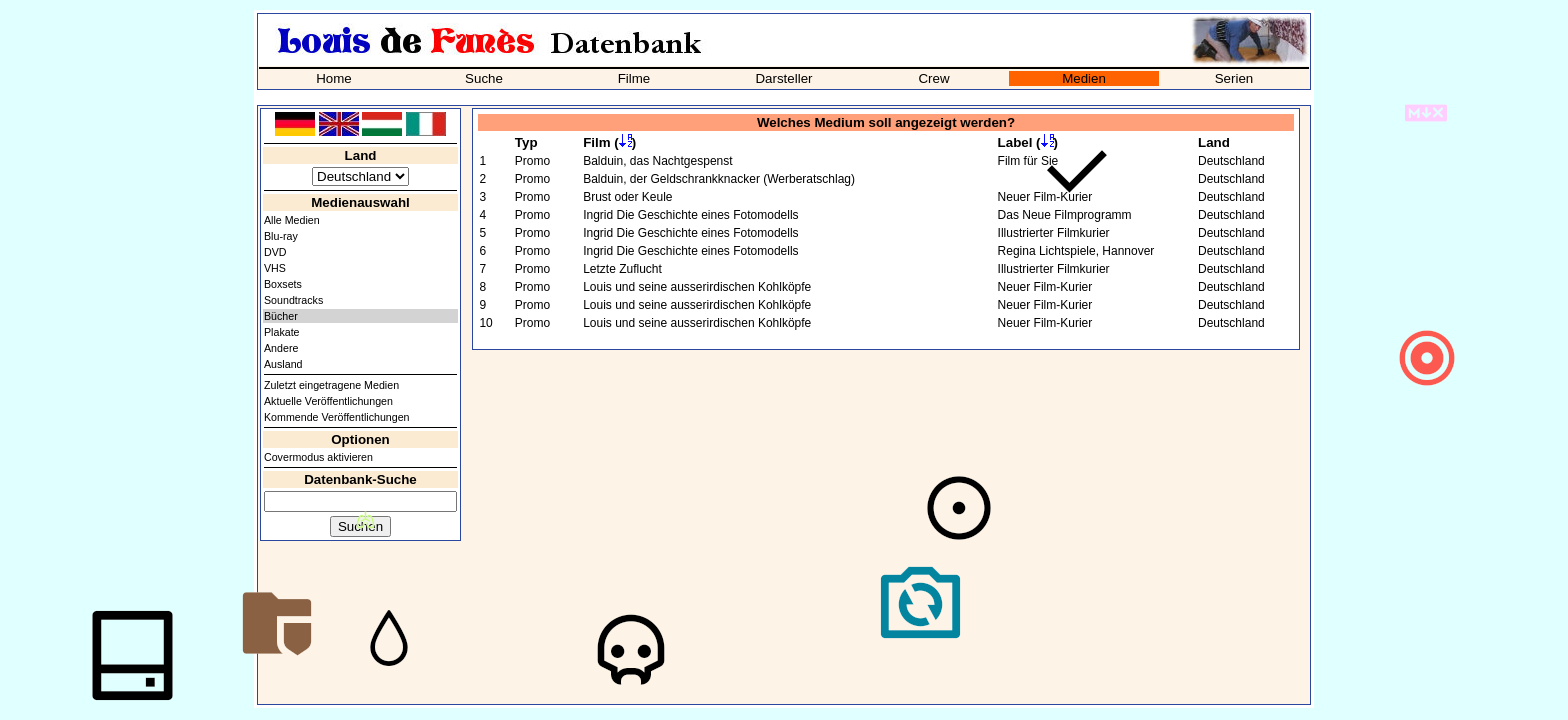 This screenshot has width=1568, height=720. Describe the element at coordinates (631, 648) in the screenshot. I see `indicates dangerous or hazardous content` at that location.